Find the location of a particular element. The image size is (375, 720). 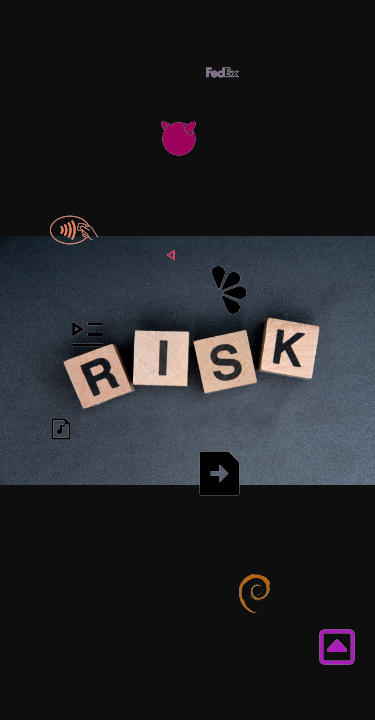

open an audio or music file is located at coordinates (61, 429).